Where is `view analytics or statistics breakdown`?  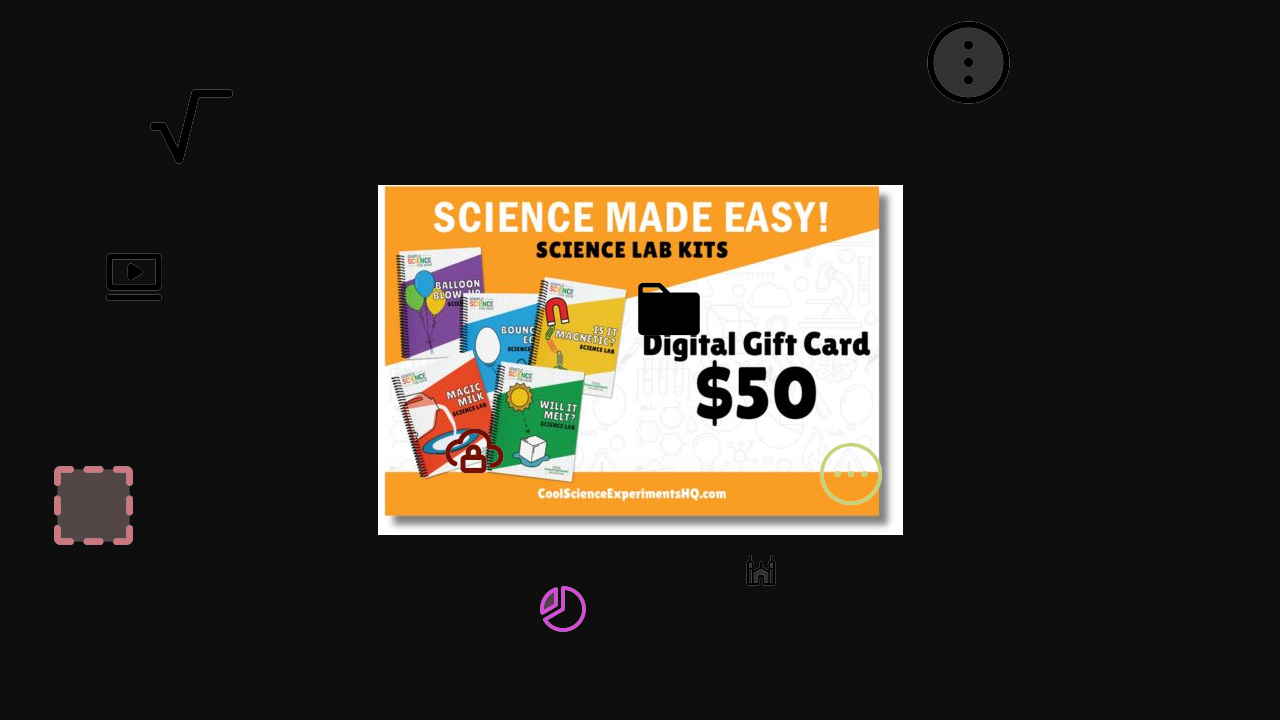
view analytics or statistics breakdown is located at coordinates (563, 609).